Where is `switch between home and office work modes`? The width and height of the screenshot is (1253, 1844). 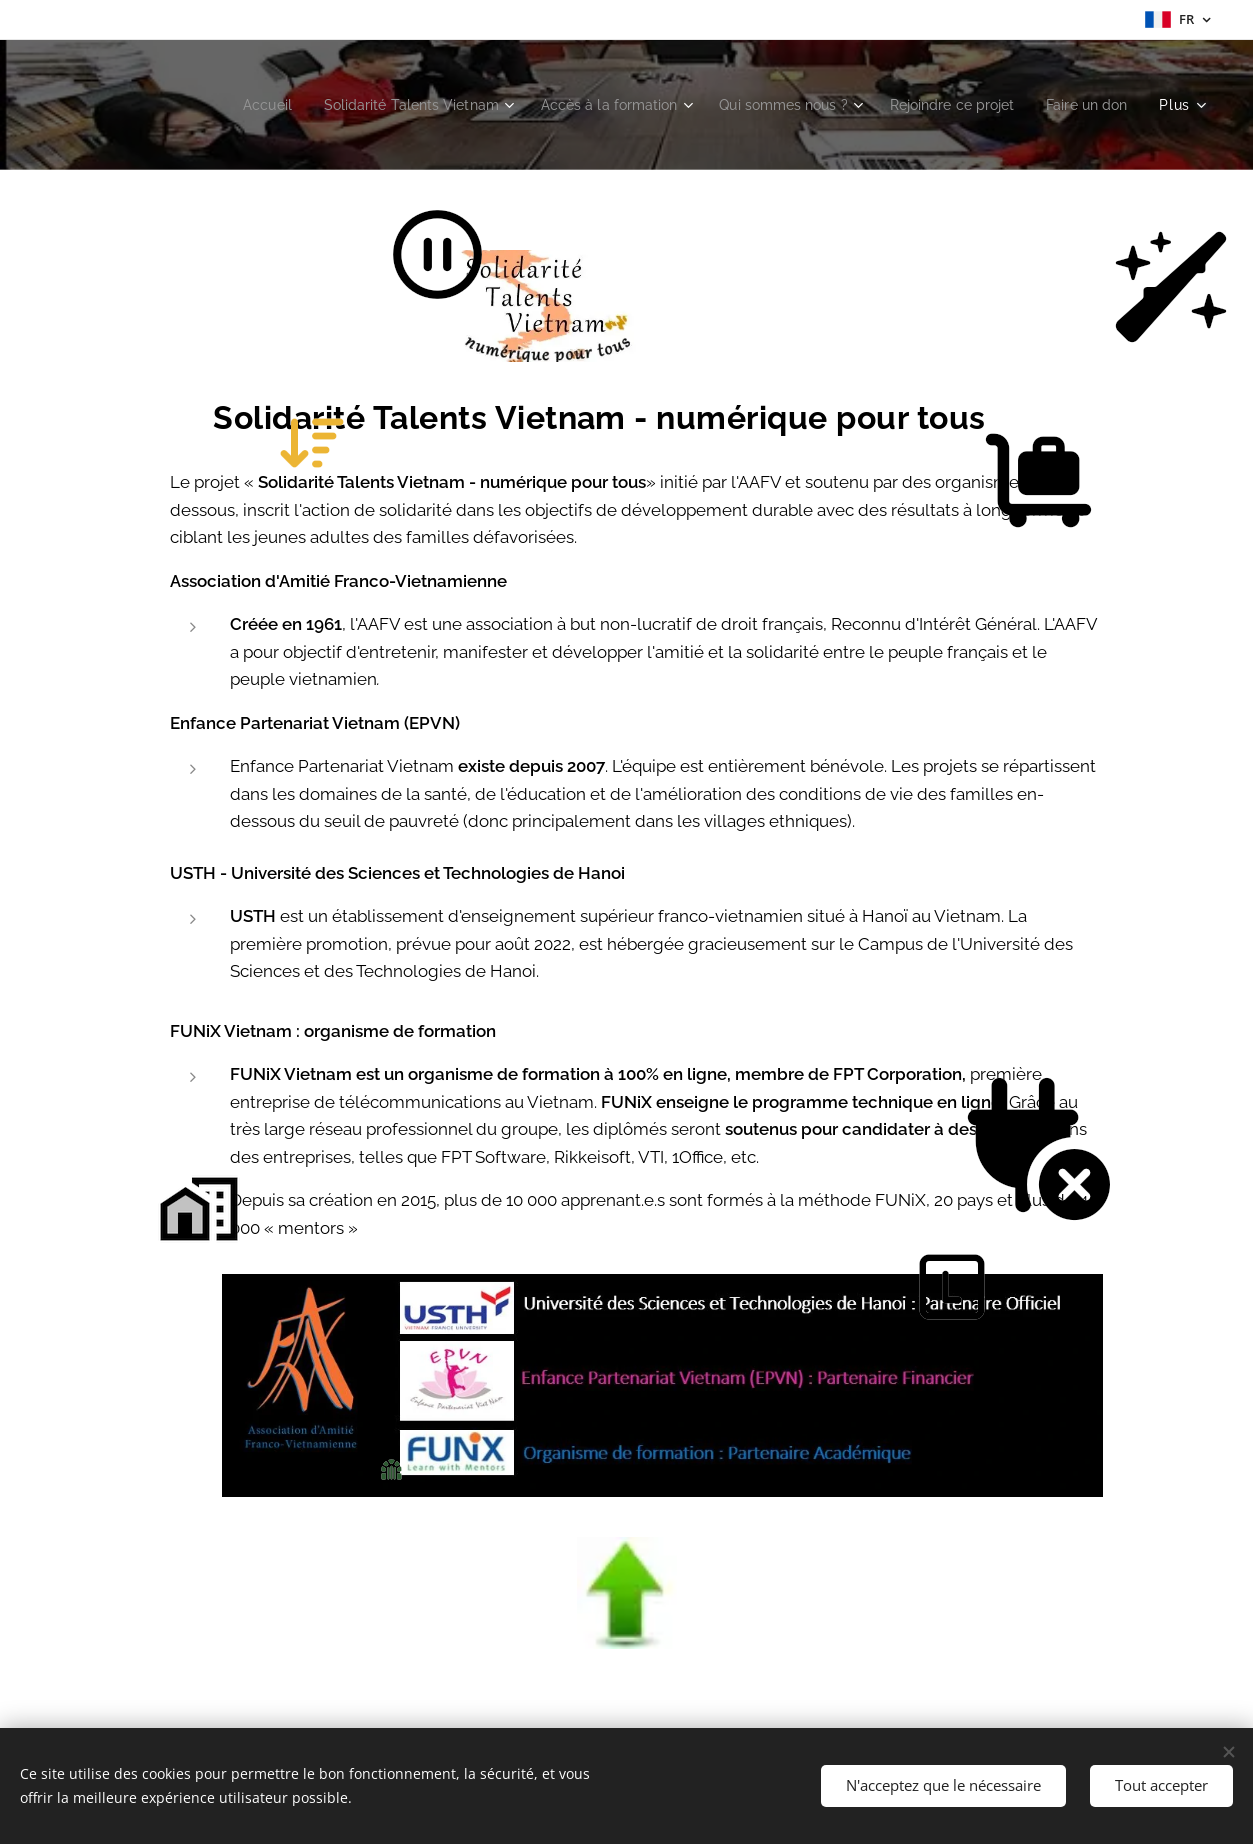 switch between home and office work modes is located at coordinates (199, 1209).